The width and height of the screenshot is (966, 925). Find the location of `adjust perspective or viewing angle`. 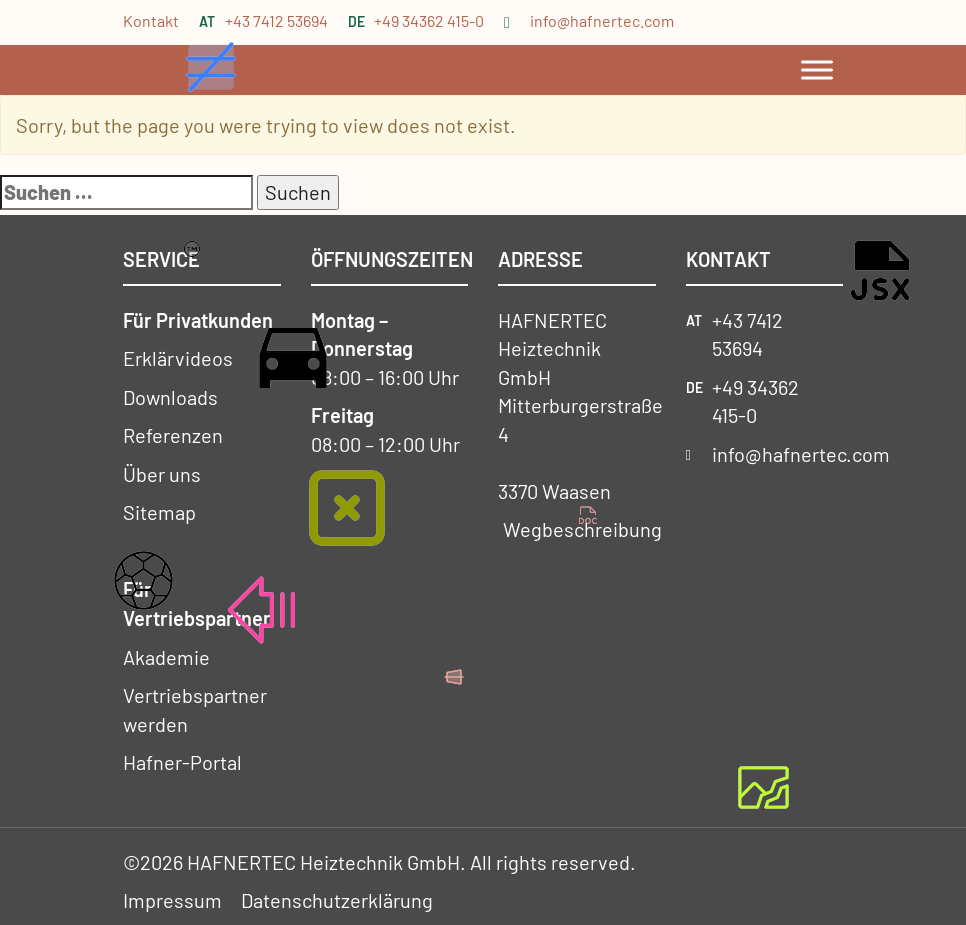

adjust perspective or viewing angle is located at coordinates (454, 677).